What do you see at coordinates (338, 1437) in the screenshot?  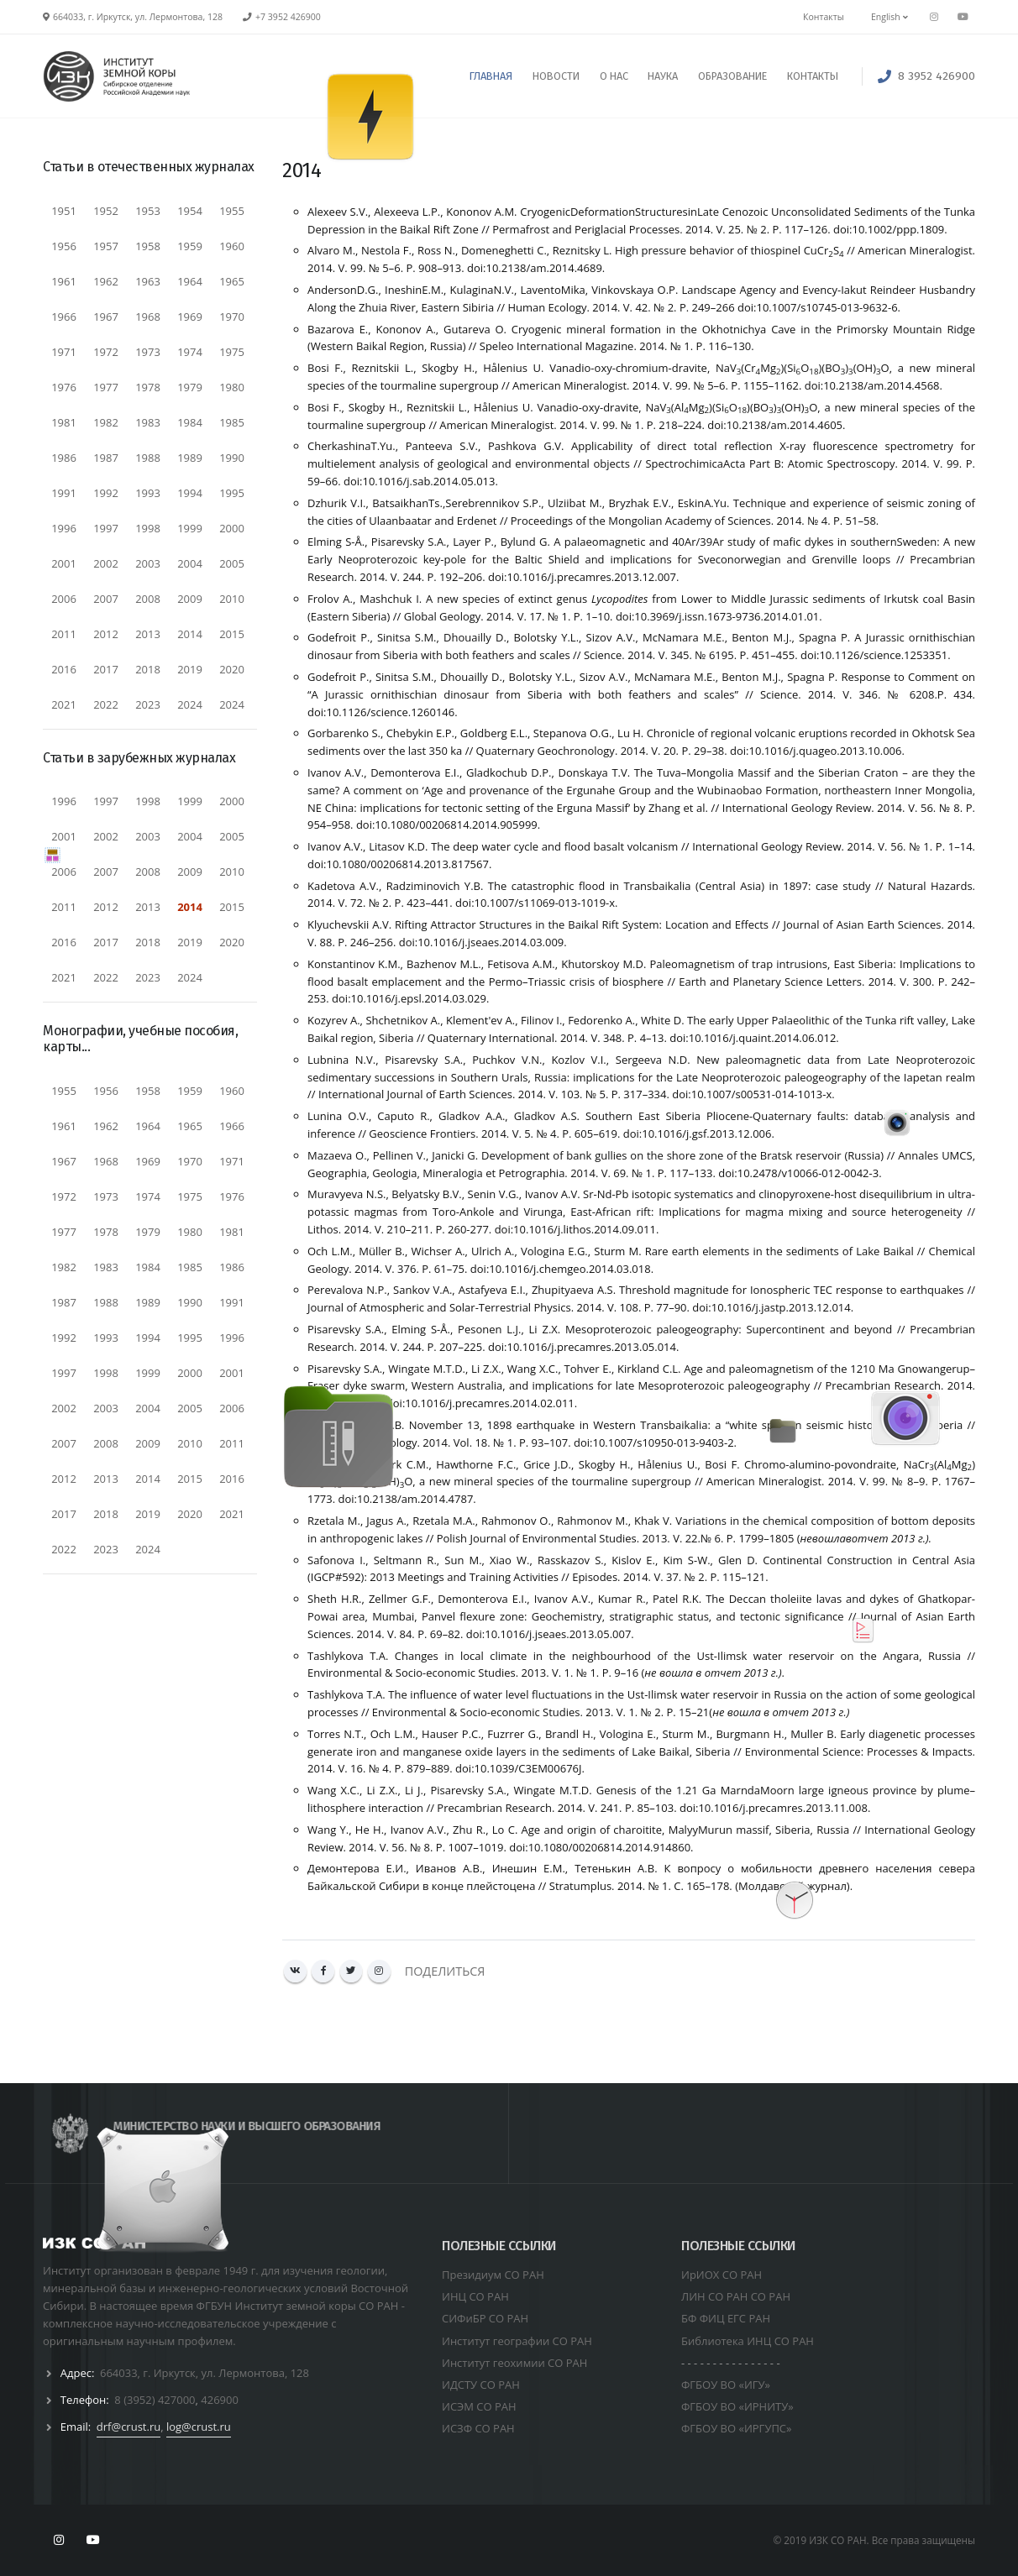 I see `access your templates folder` at bounding box center [338, 1437].